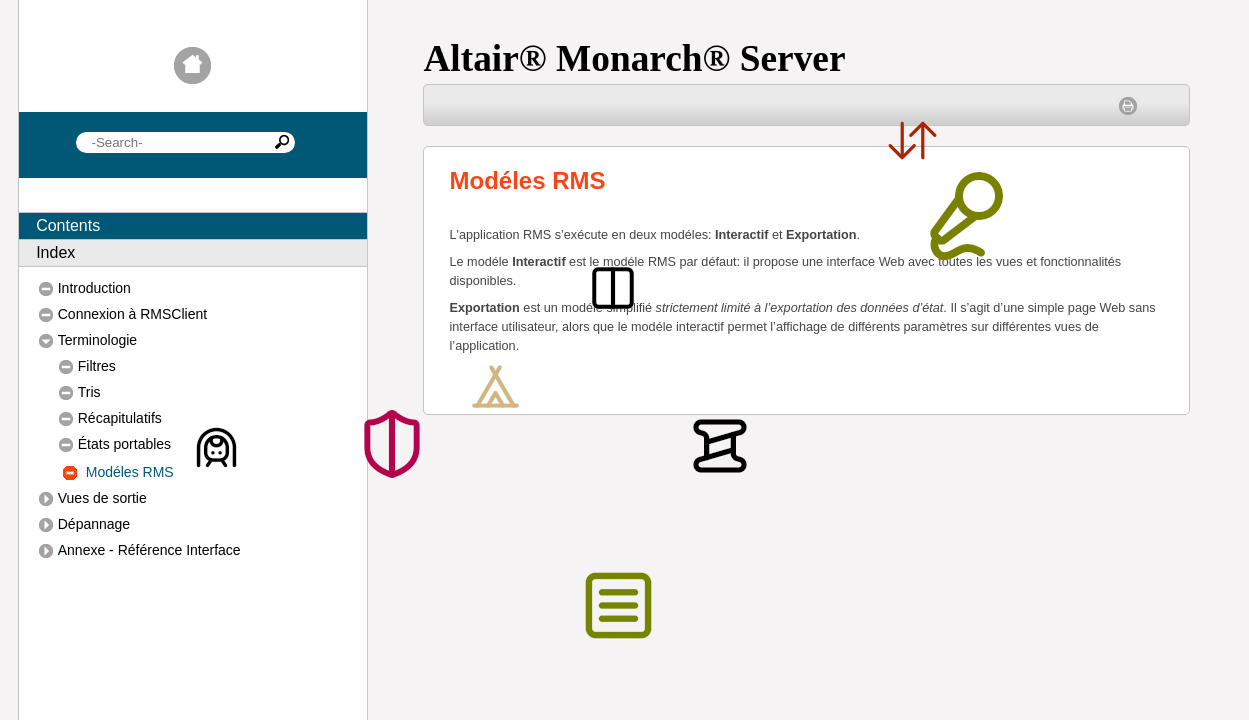 The width and height of the screenshot is (1249, 720). I want to click on view train or rail transit options, so click(216, 447).